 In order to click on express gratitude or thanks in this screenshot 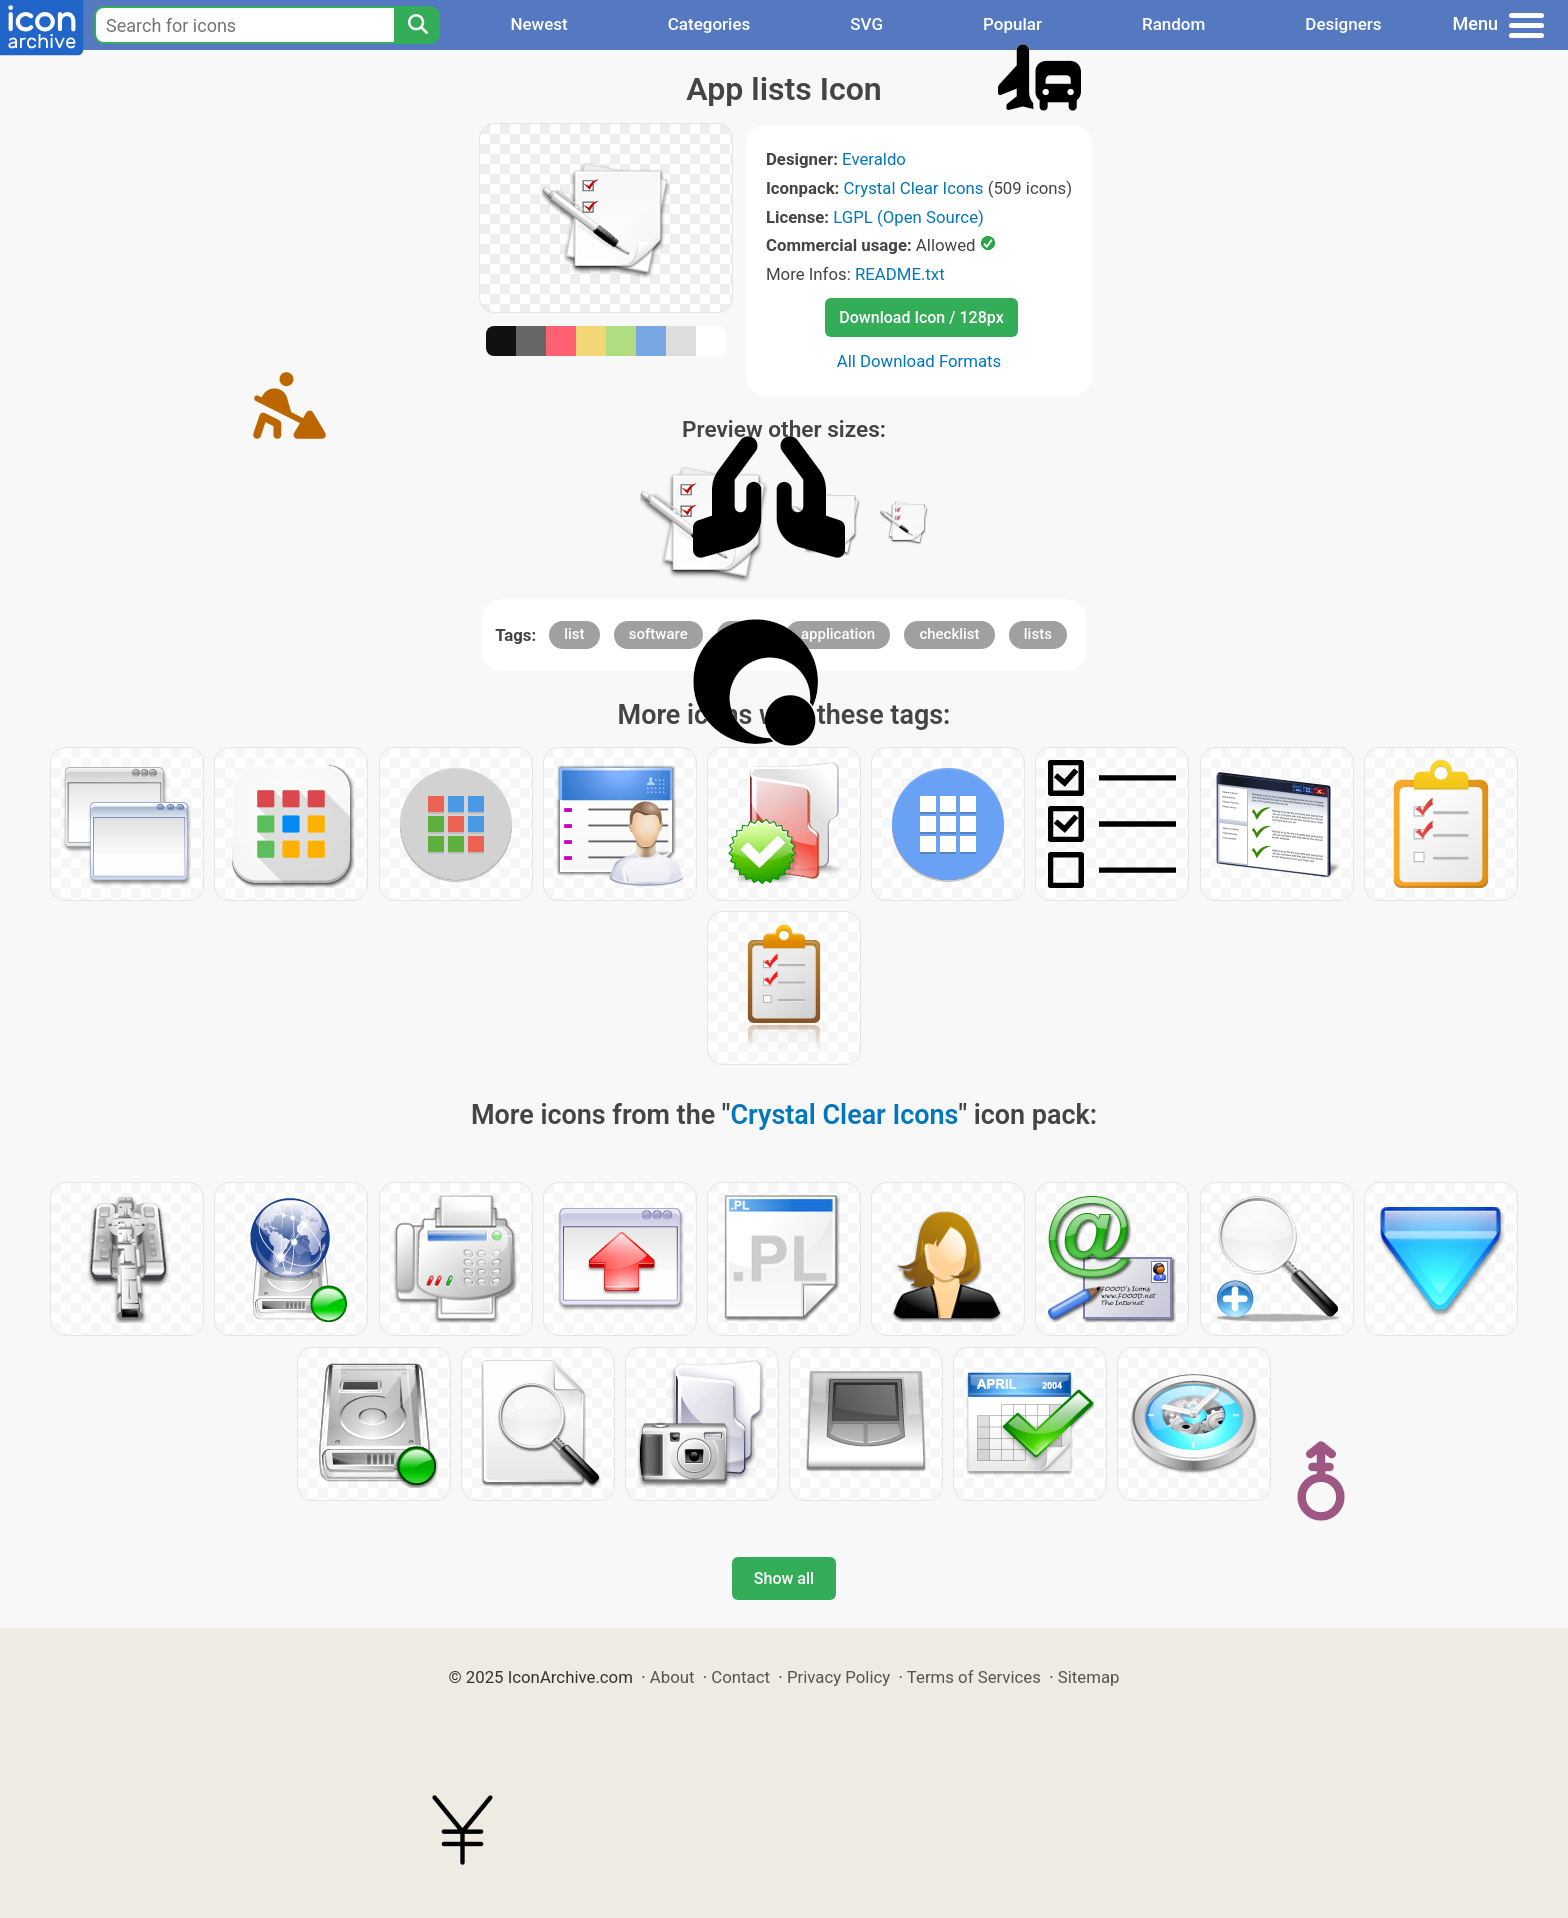, I will do `click(769, 497)`.